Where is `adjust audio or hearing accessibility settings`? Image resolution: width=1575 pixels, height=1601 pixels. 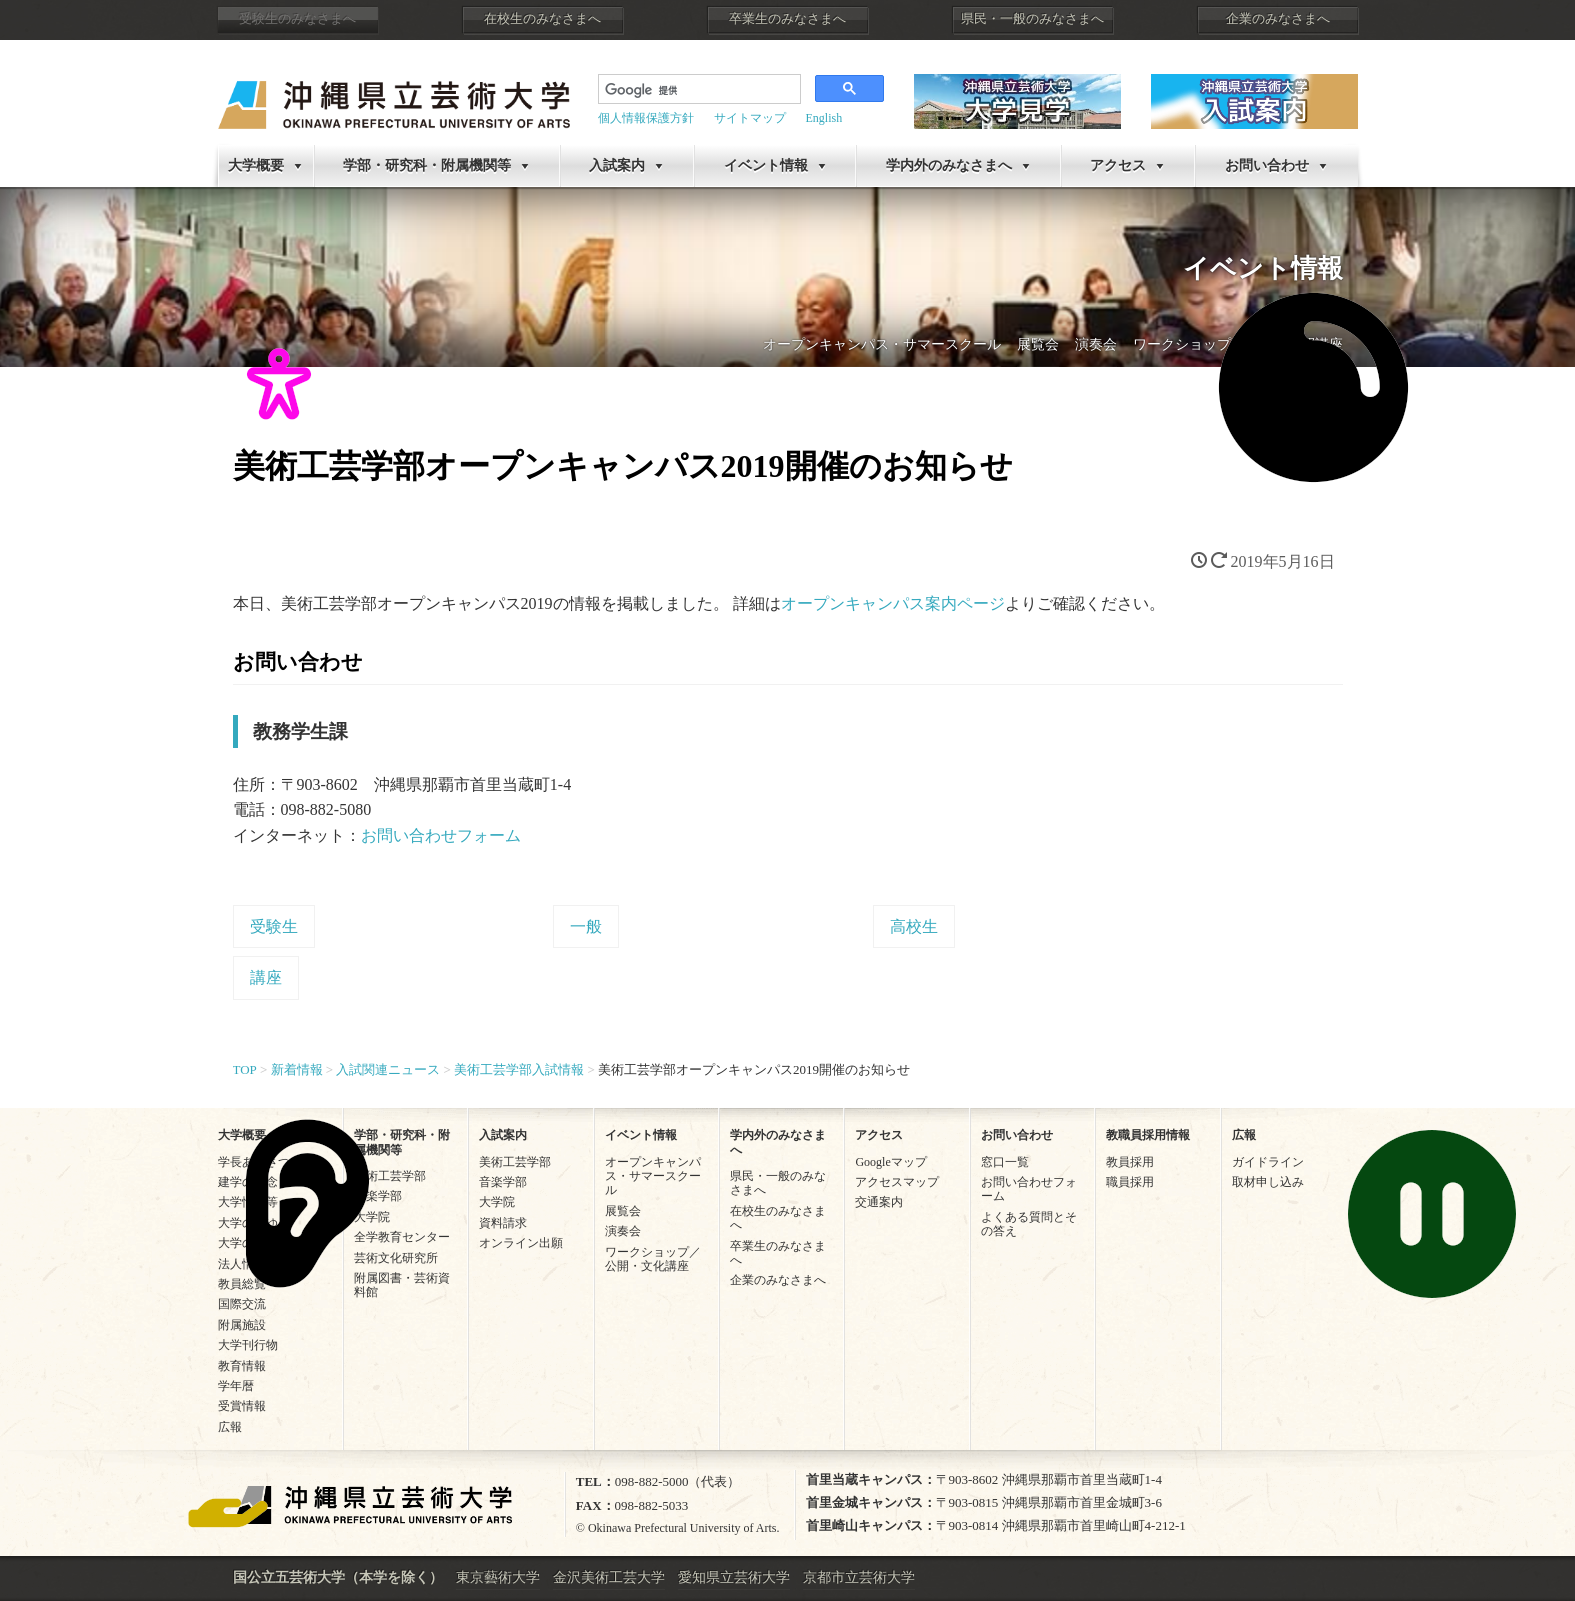 adjust audio or hearing accessibility settings is located at coordinates (307, 1203).